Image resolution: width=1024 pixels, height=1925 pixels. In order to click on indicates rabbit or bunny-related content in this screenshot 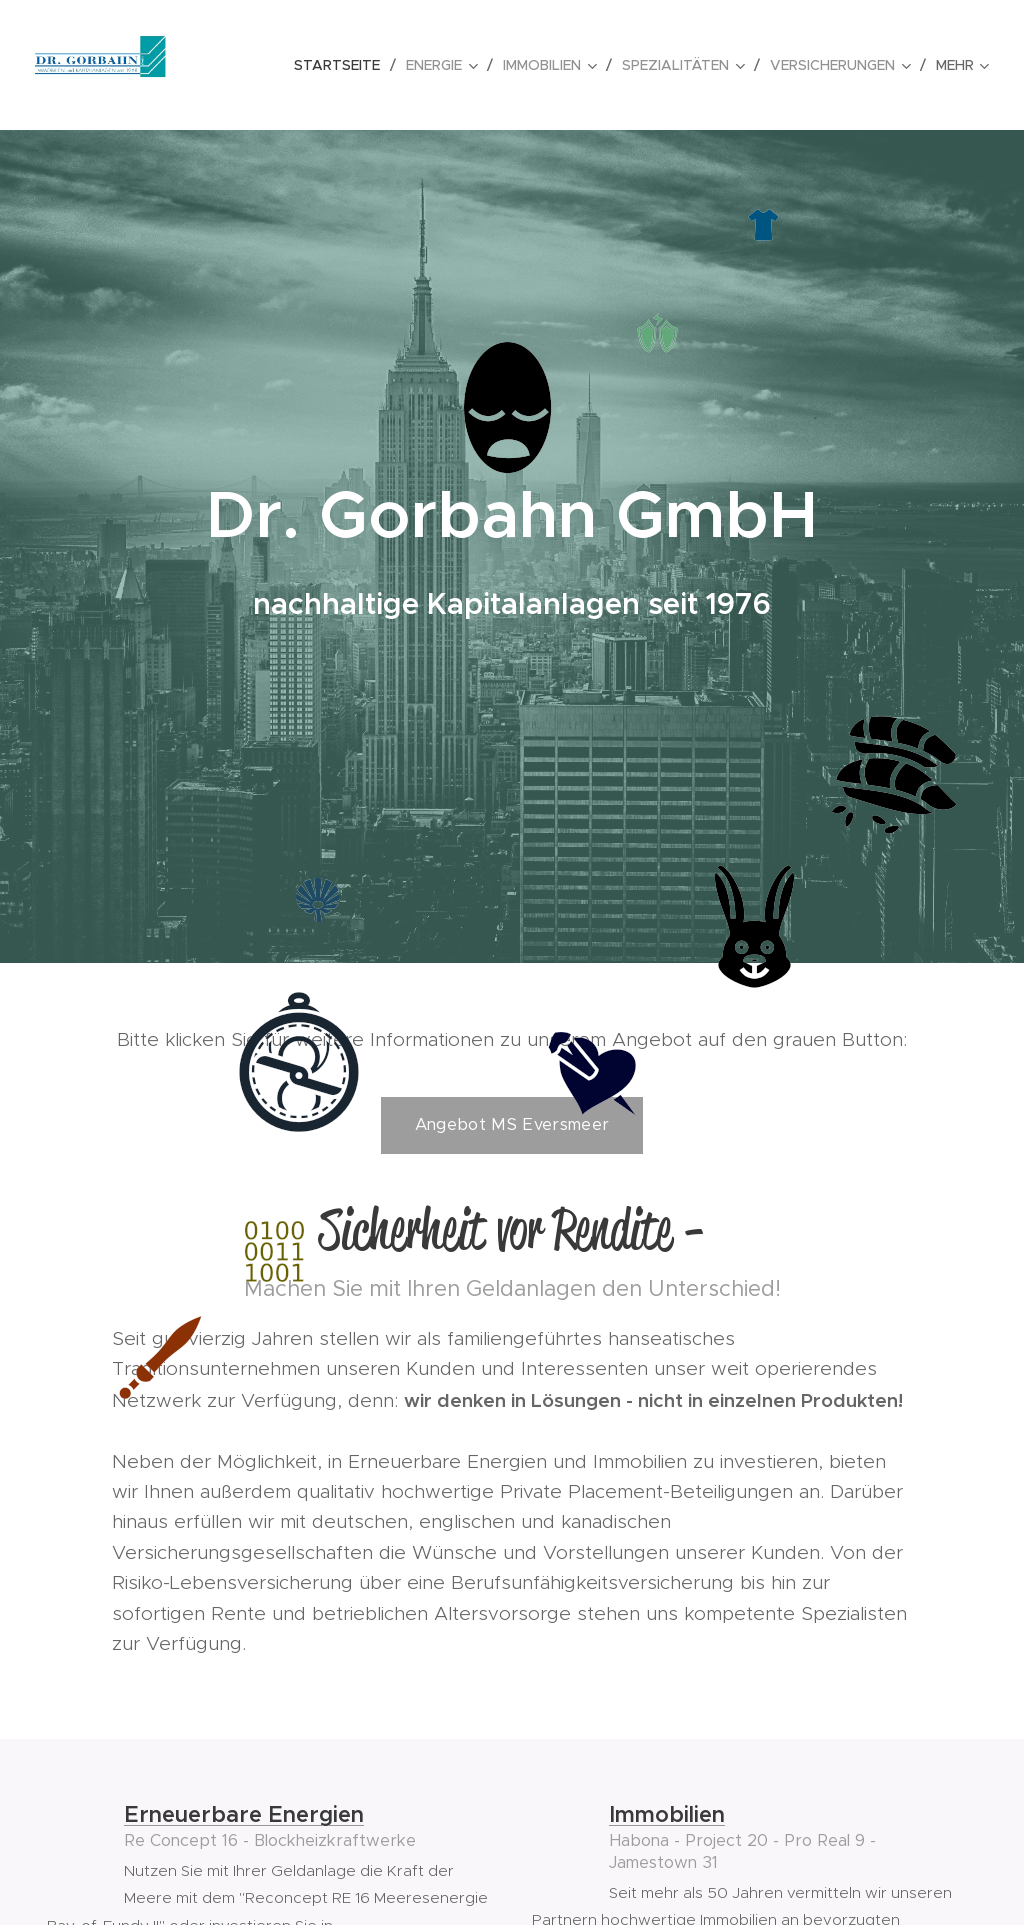, I will do `click(754, 926)`.